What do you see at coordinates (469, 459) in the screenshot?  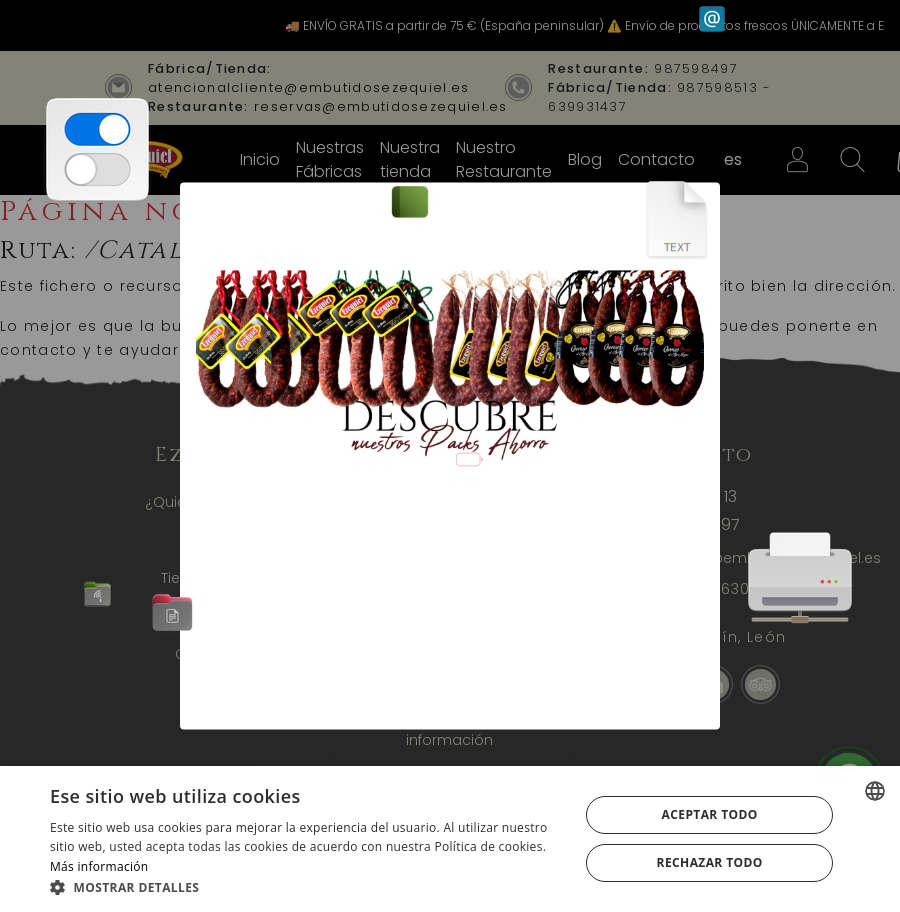 I see `indicates battery is completely empty` at bounding box center [469, 459].